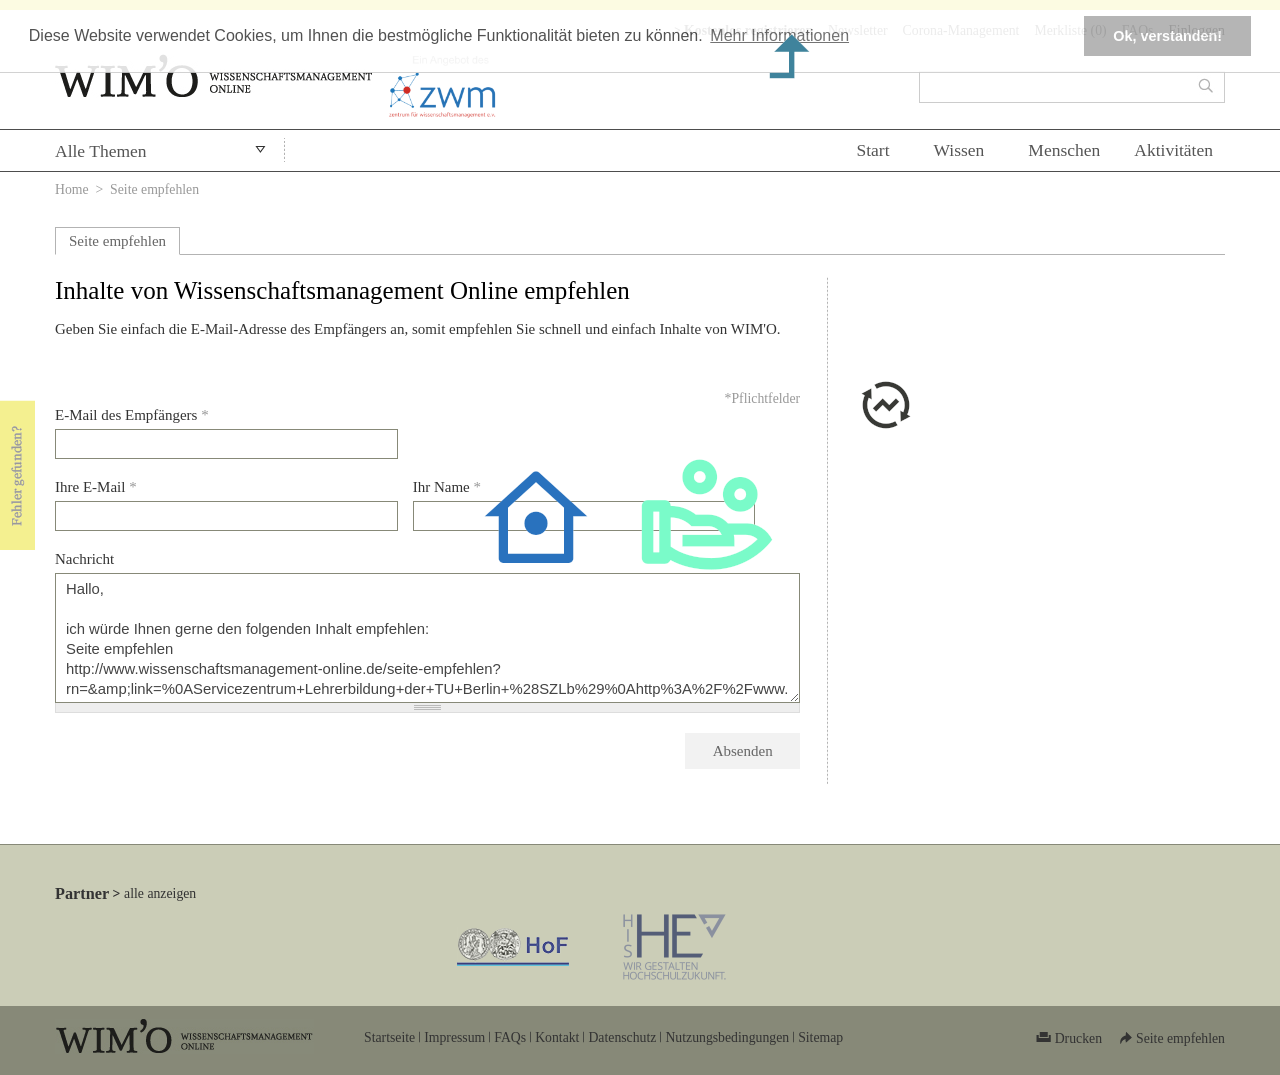 This screenshot has height=1075, width=1280. What do you see at coordinates (705, 517) in the screenshot?
I see `make a payment or tip` at bounding box center [705, 517].